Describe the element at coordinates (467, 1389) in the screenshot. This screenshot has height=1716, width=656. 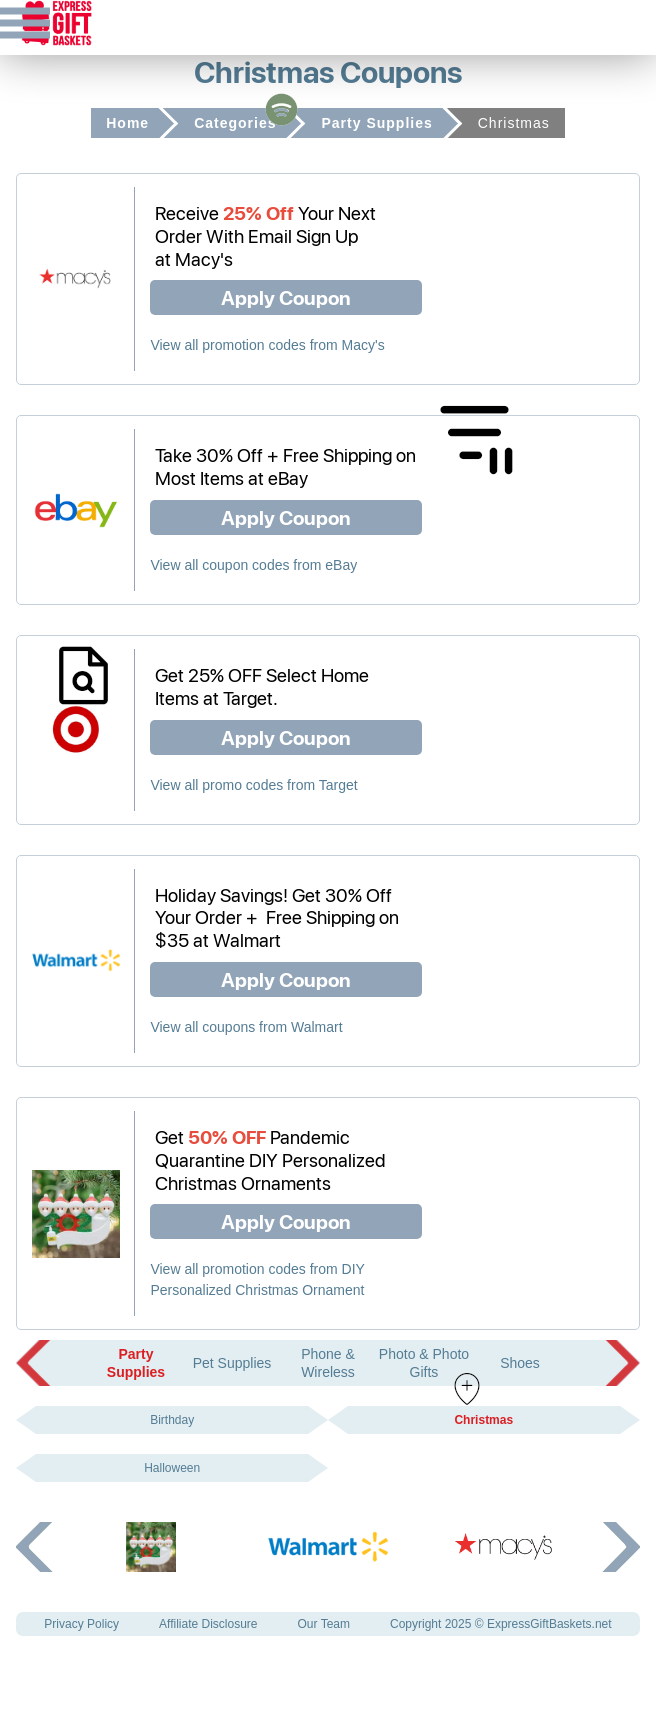
I see `add a new location pin` at that location.